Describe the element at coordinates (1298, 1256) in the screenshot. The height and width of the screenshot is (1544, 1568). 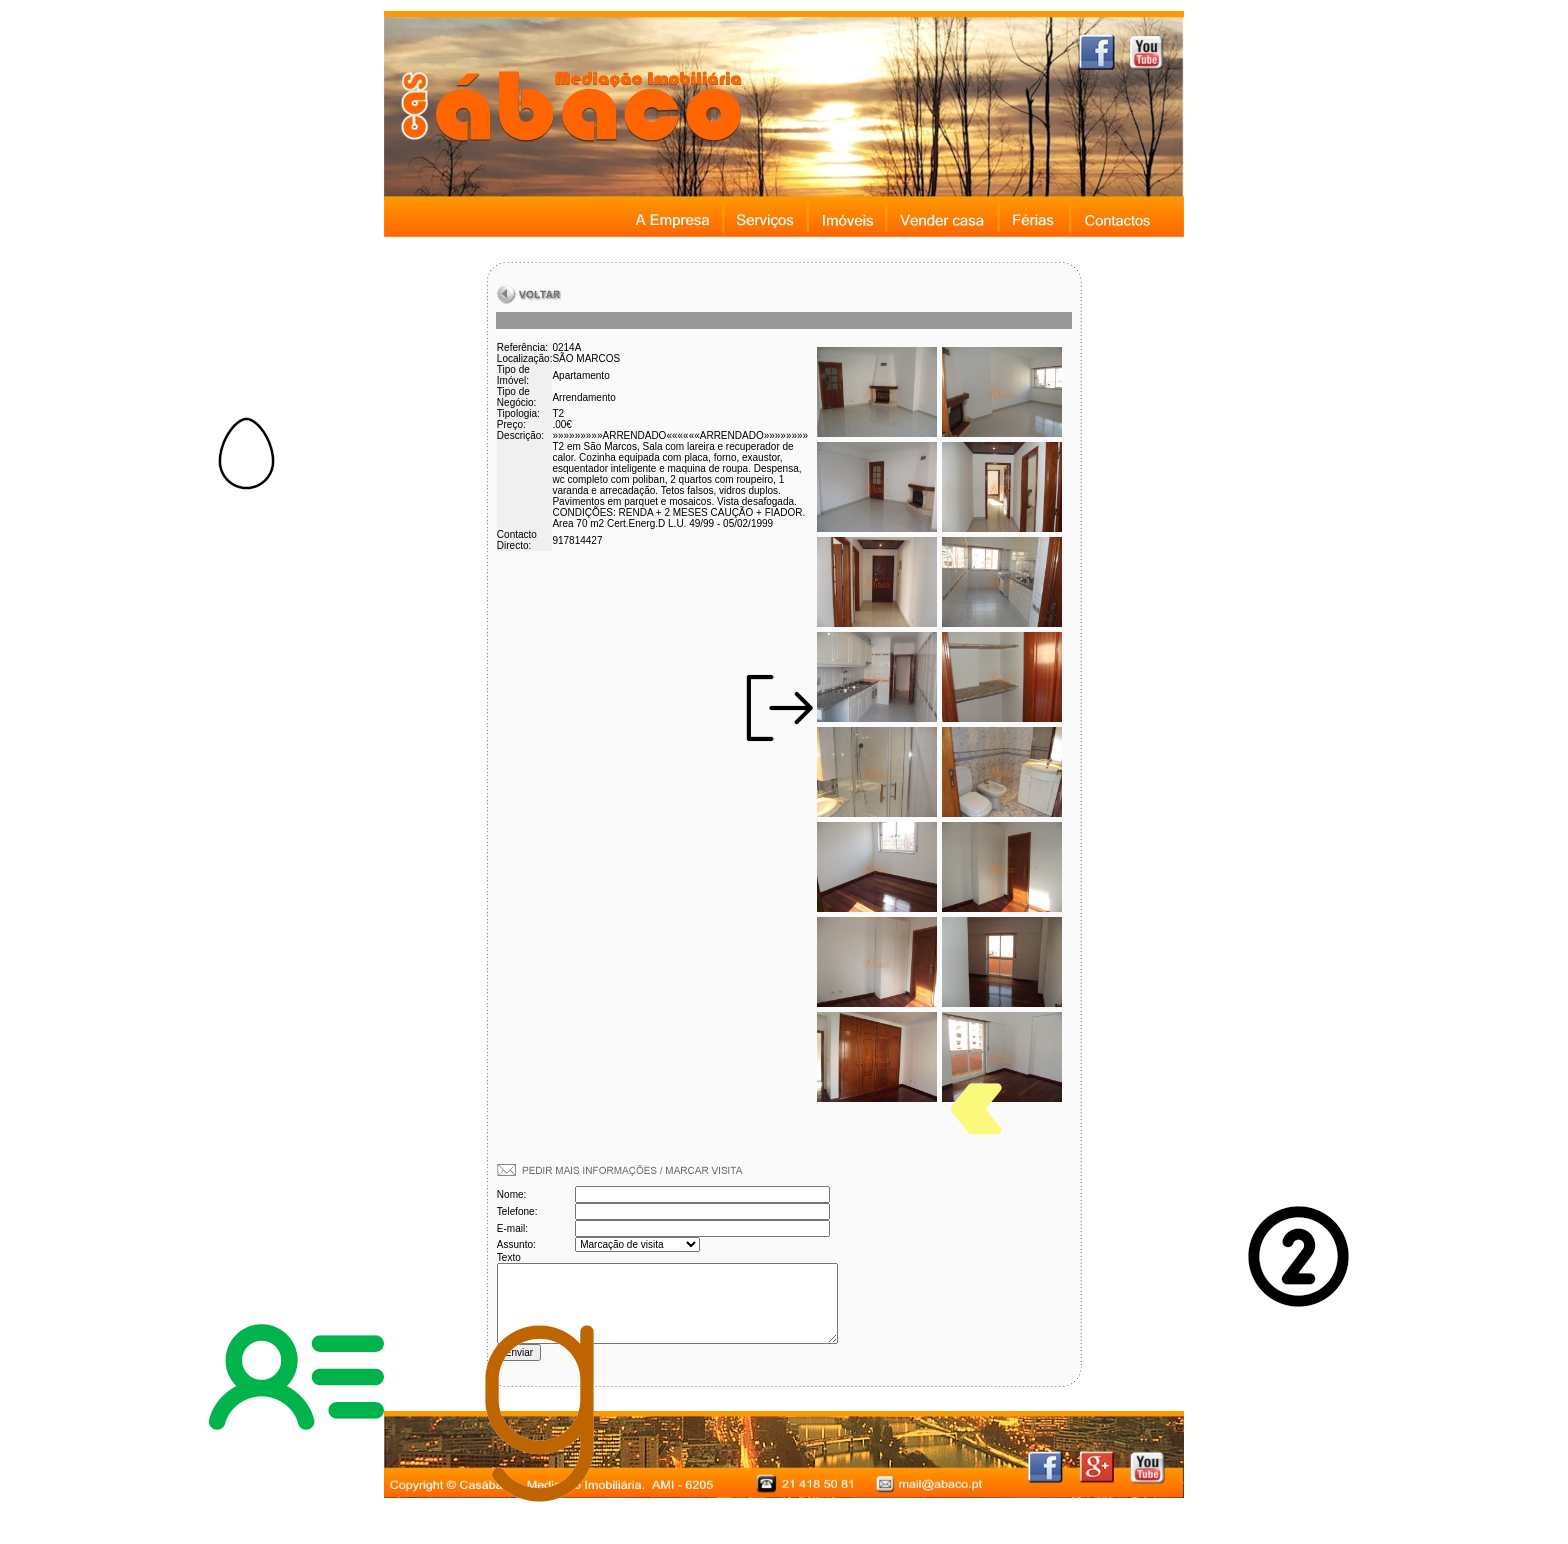
I see `indicates step two in a multi-step process` at that location.